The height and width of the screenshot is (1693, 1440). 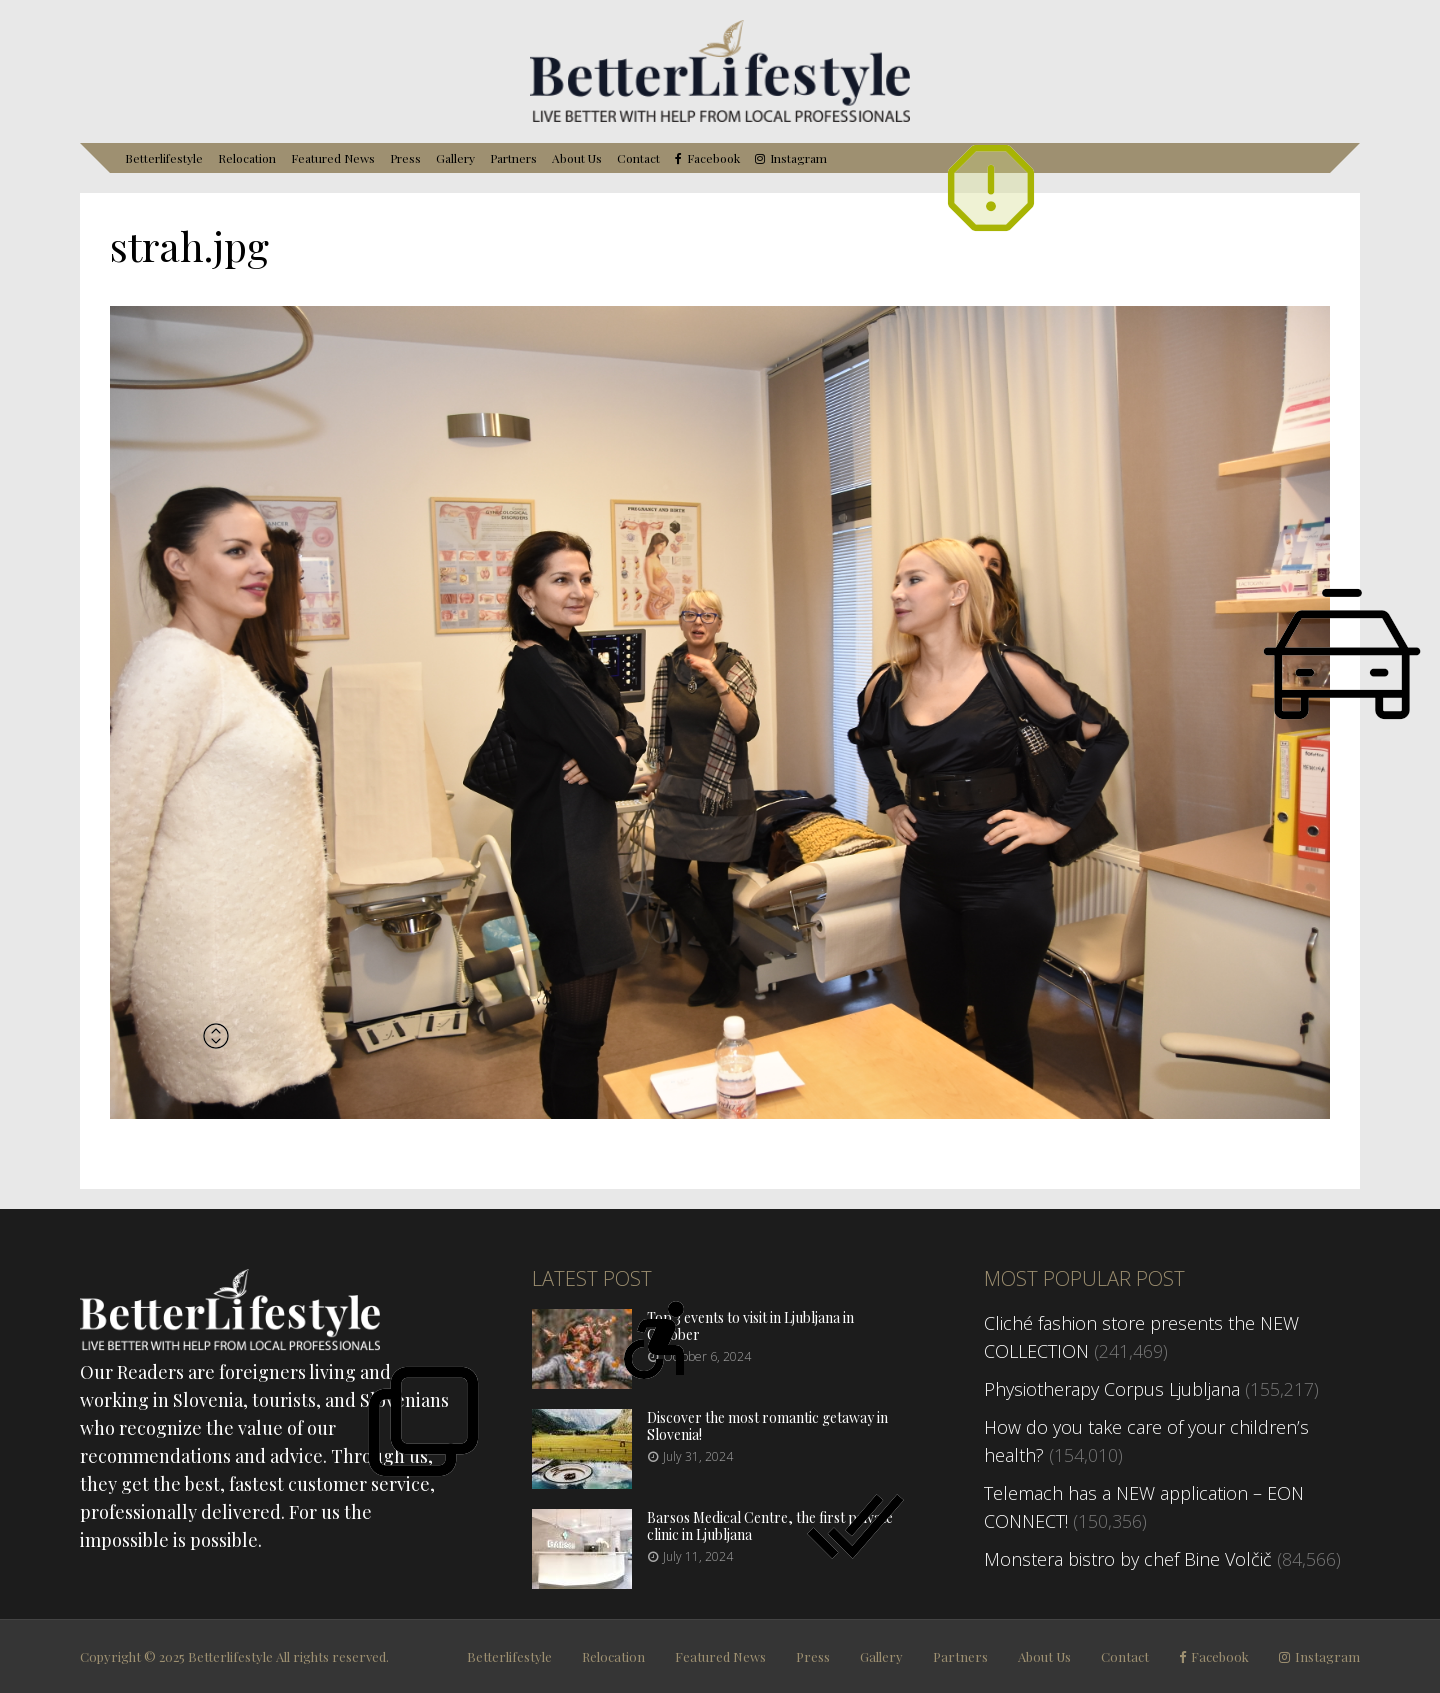 I want to click on expand or collapse content, so click(x=216, y=1036).